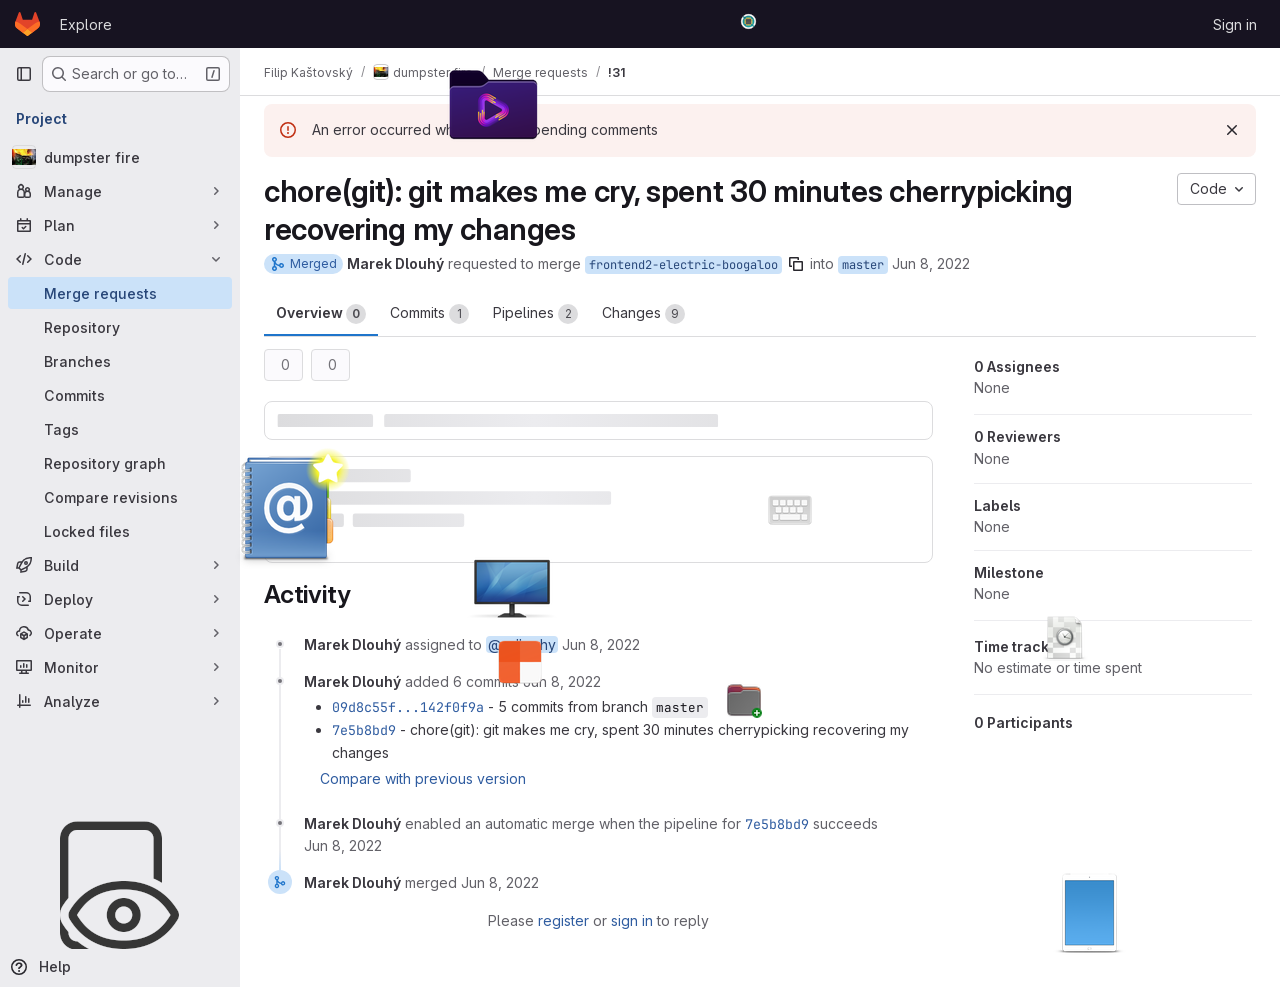 This screenshot has height=987, width=1280. Describe the element at coordinates (748, 21) in the screenshot. I see `access system driver settings` at that location.